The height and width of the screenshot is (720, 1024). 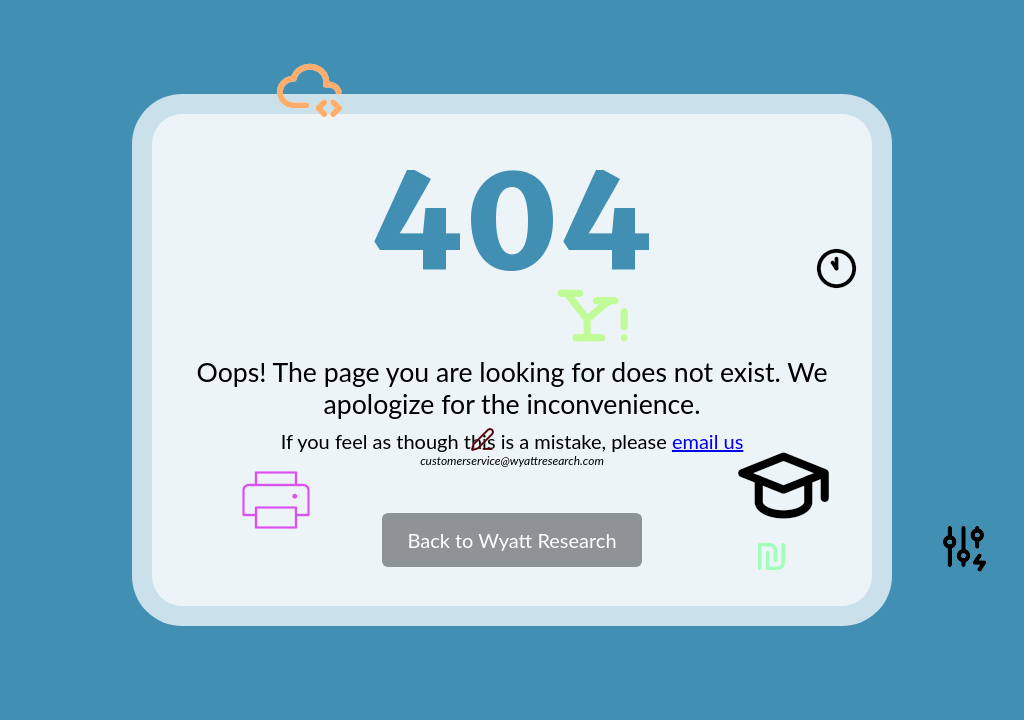 What do you see at coordinates (276, 500) in the screenshot?
I see `print the current document` at bounding box center [276, 500].